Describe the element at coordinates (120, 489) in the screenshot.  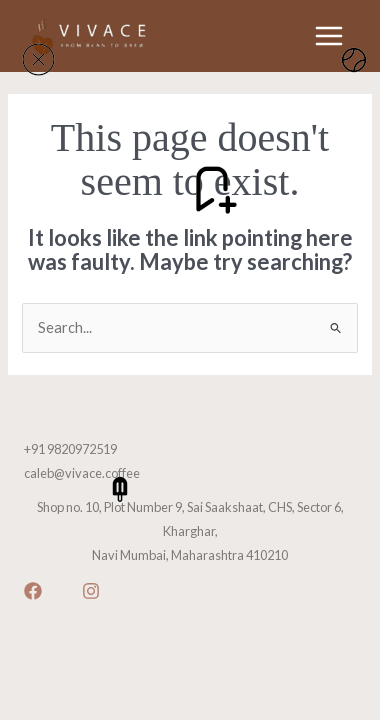
I see `access summer treats or frozen desserts category` at that location.